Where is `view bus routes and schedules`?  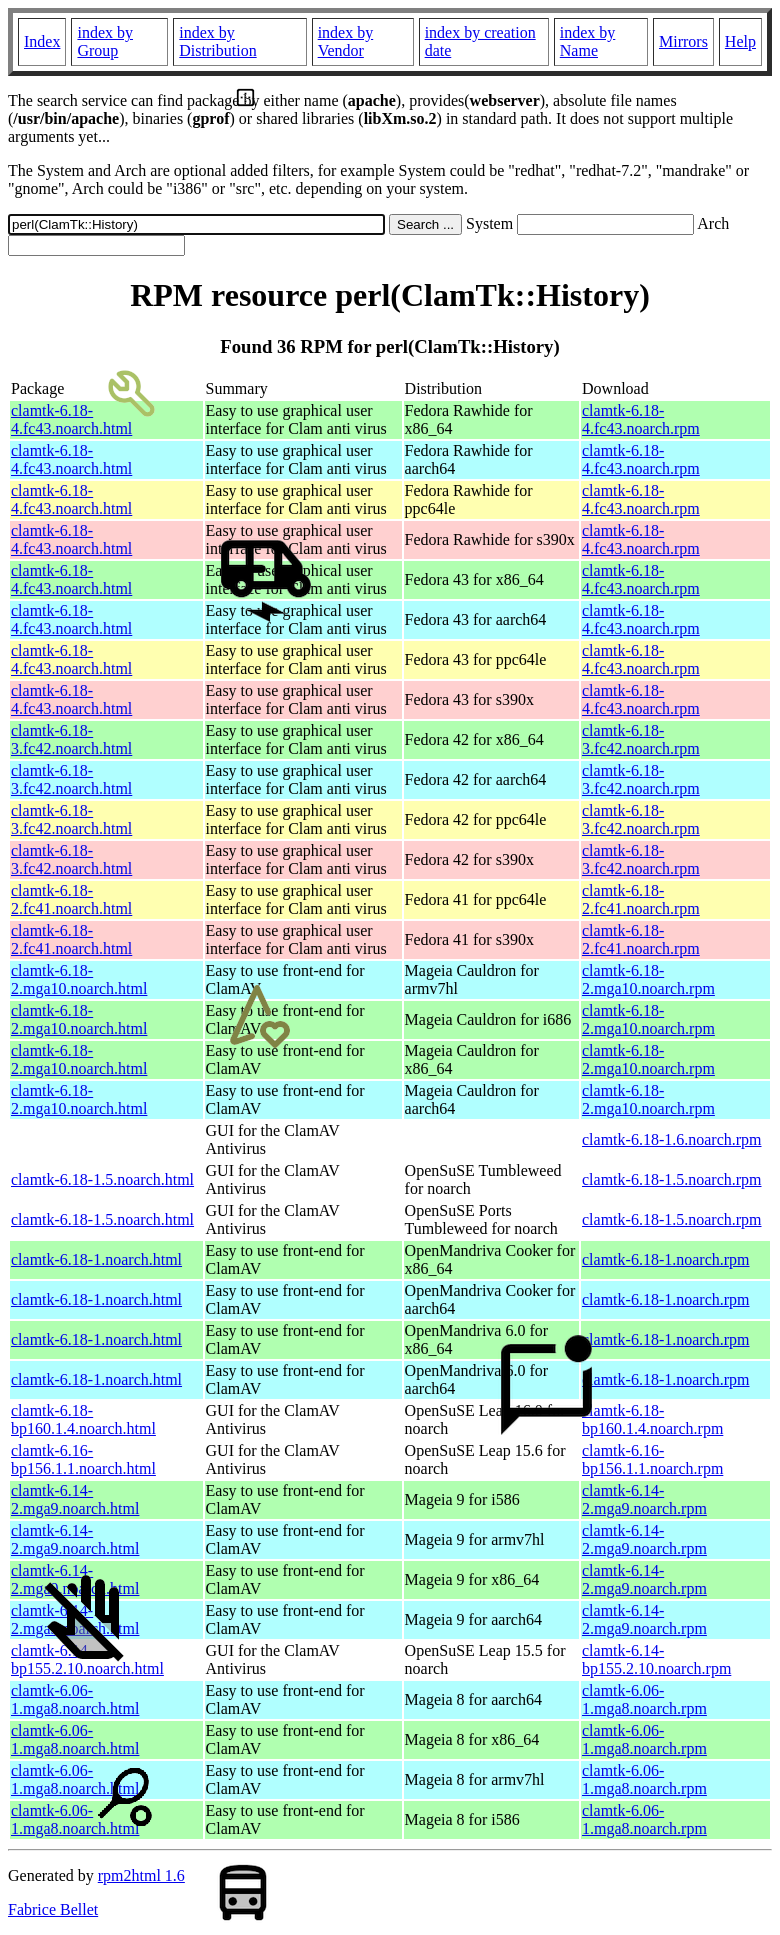 view bus routes and schedules is located at coordinates (243, 1894).